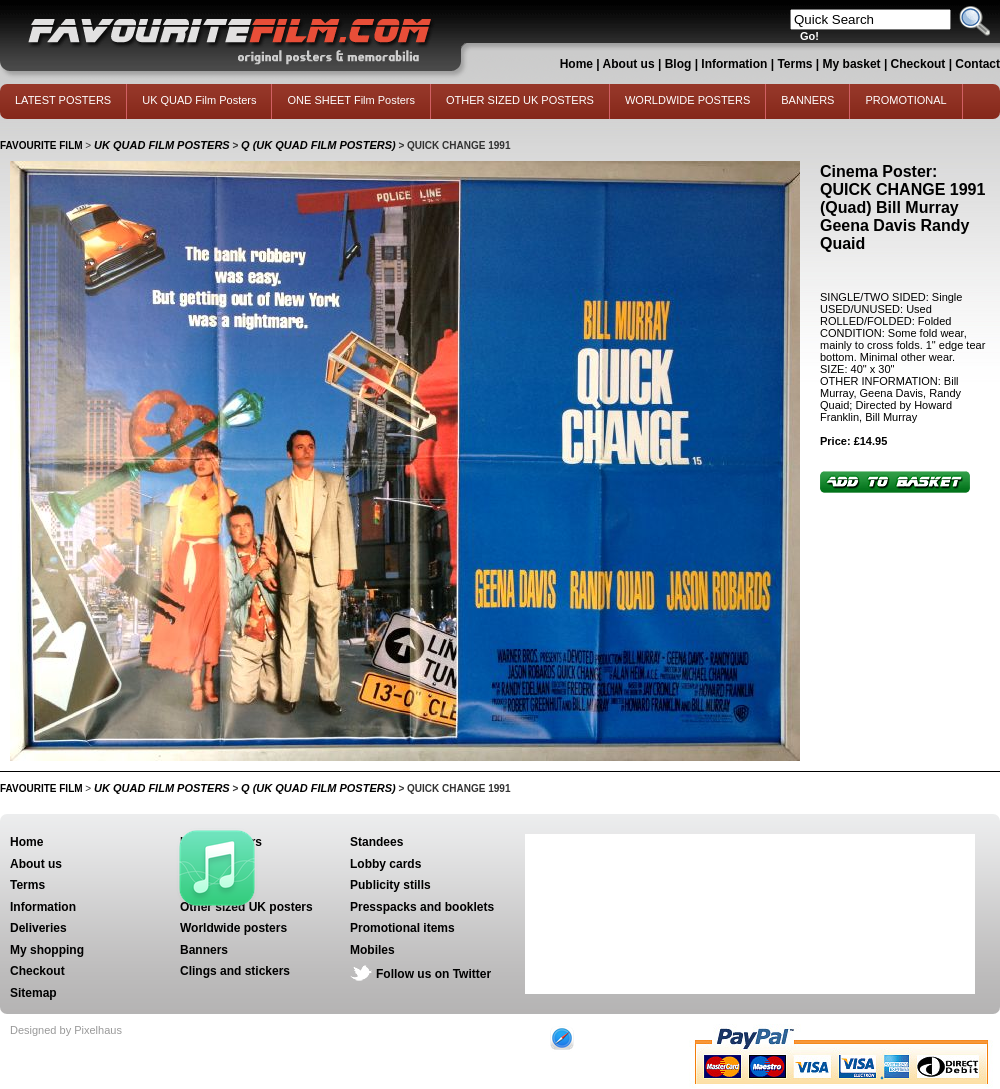 This screenshot has height=1089, width=1000. What do you see at coordinates (562, 1038) in the screenshot?
I see `open Safari web browser` at bounding box center [562, 1038].